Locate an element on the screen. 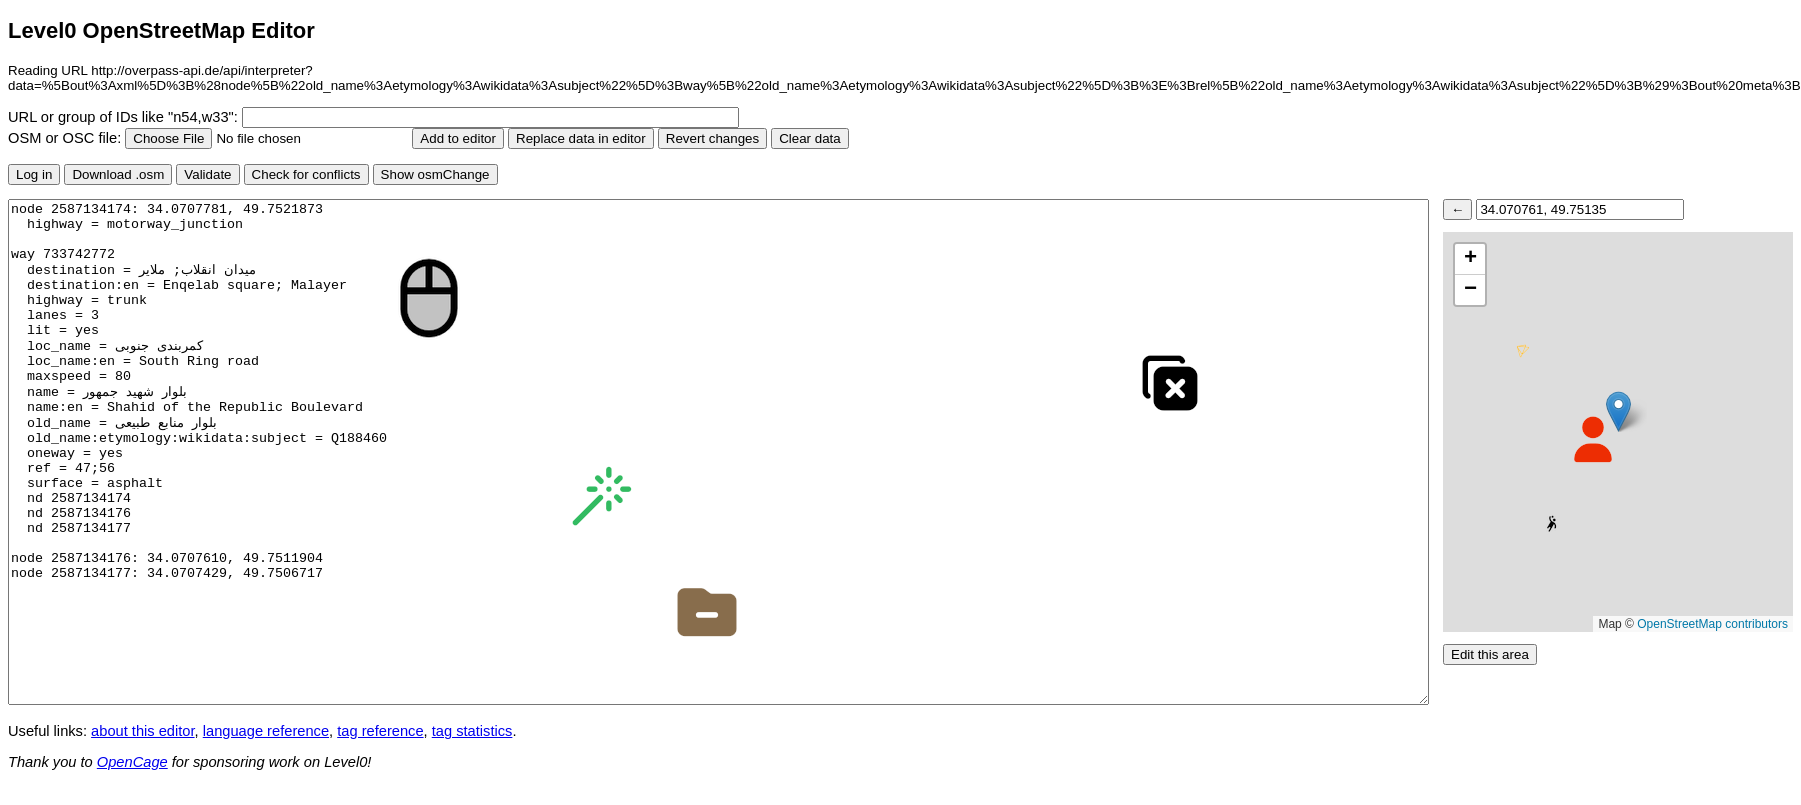 This screenshot has width=1801, height=805. view your profile is located at coordinates (1593, 439).